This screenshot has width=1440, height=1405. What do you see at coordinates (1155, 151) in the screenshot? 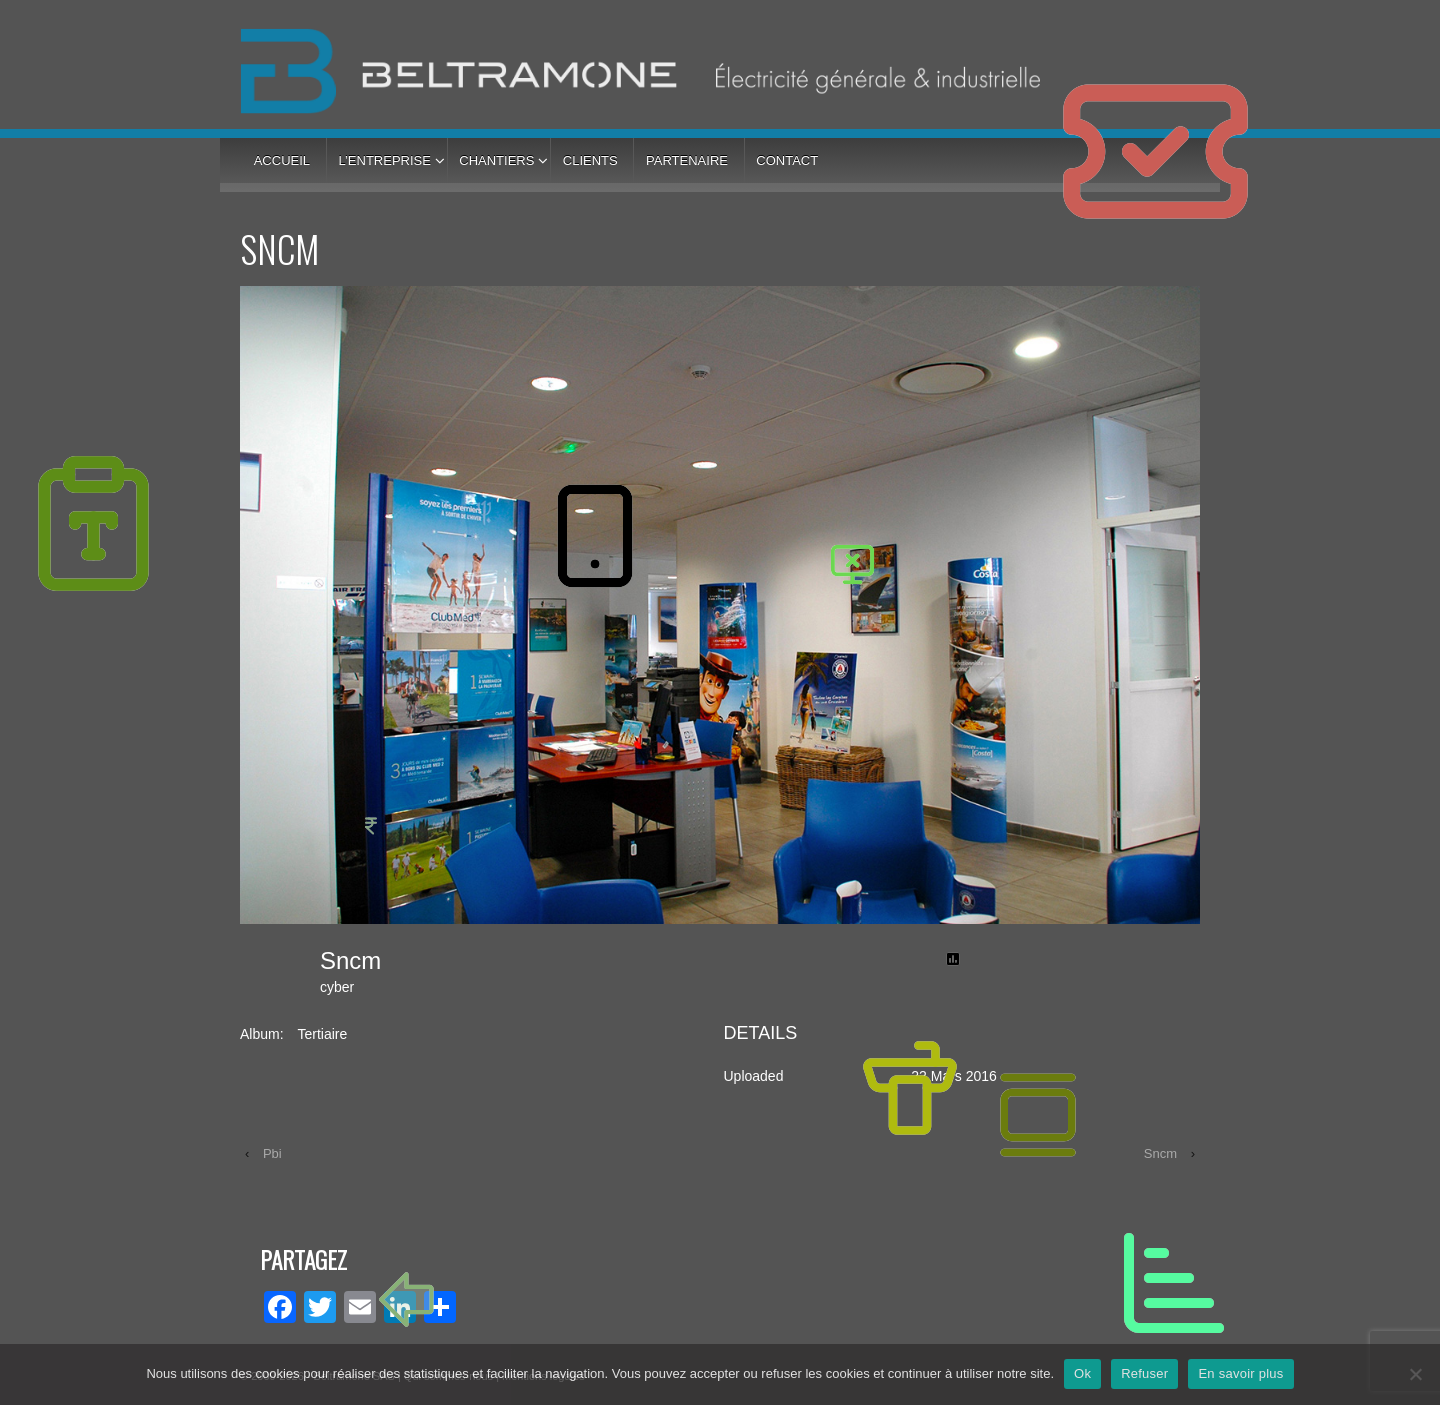
I see `confirmed ticket or booking` at bounding box center [1155, 151].